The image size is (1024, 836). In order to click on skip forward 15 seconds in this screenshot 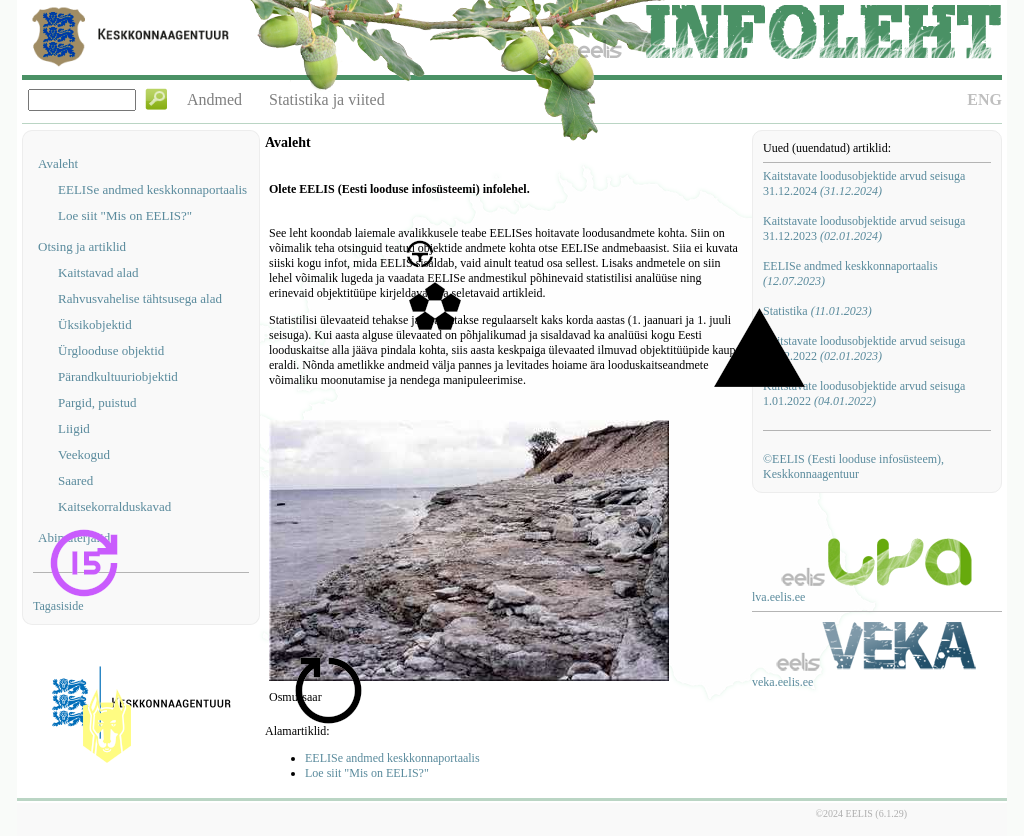, I will do `click(84, 563)`.